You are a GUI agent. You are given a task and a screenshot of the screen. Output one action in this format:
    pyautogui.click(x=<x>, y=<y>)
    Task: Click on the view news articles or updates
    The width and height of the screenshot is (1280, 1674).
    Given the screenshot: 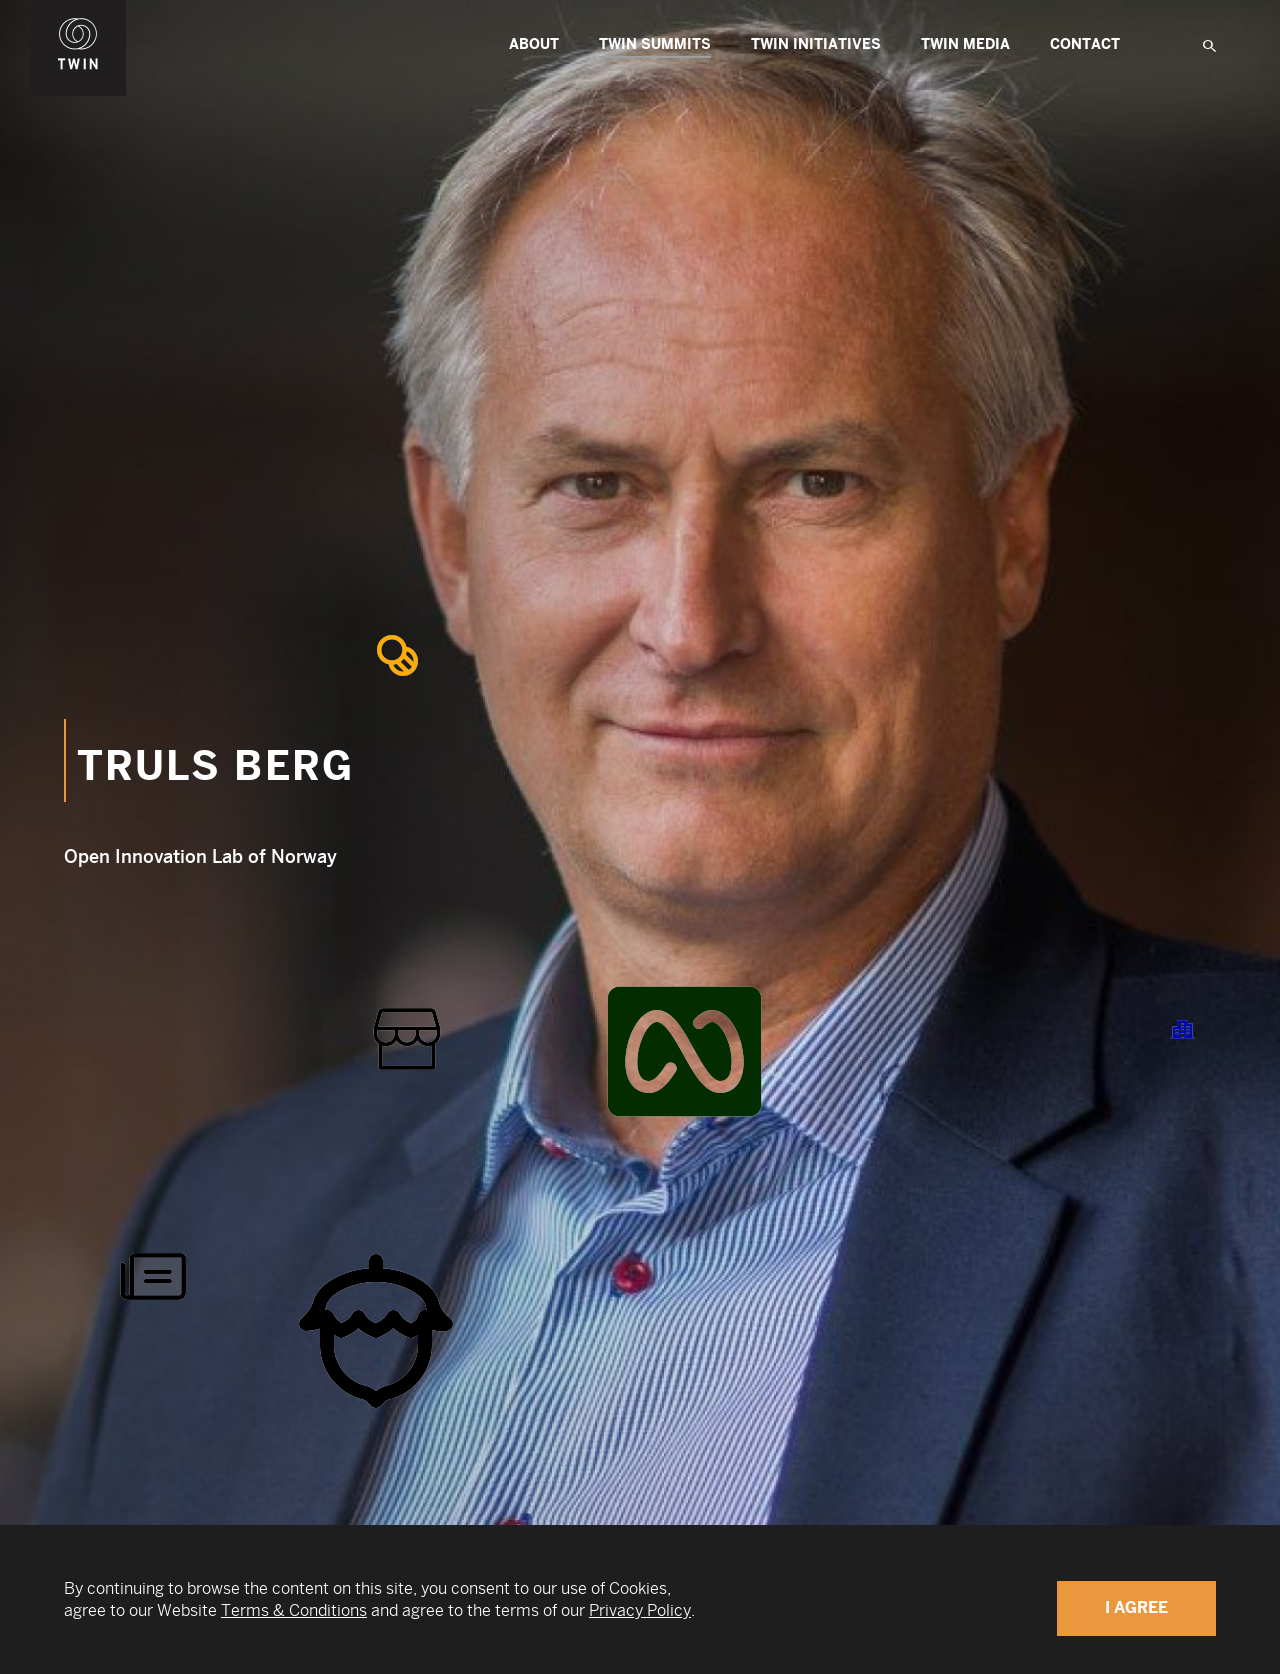 What is the action you would take?
    pyautogui.click(x=155, y=1276)
    